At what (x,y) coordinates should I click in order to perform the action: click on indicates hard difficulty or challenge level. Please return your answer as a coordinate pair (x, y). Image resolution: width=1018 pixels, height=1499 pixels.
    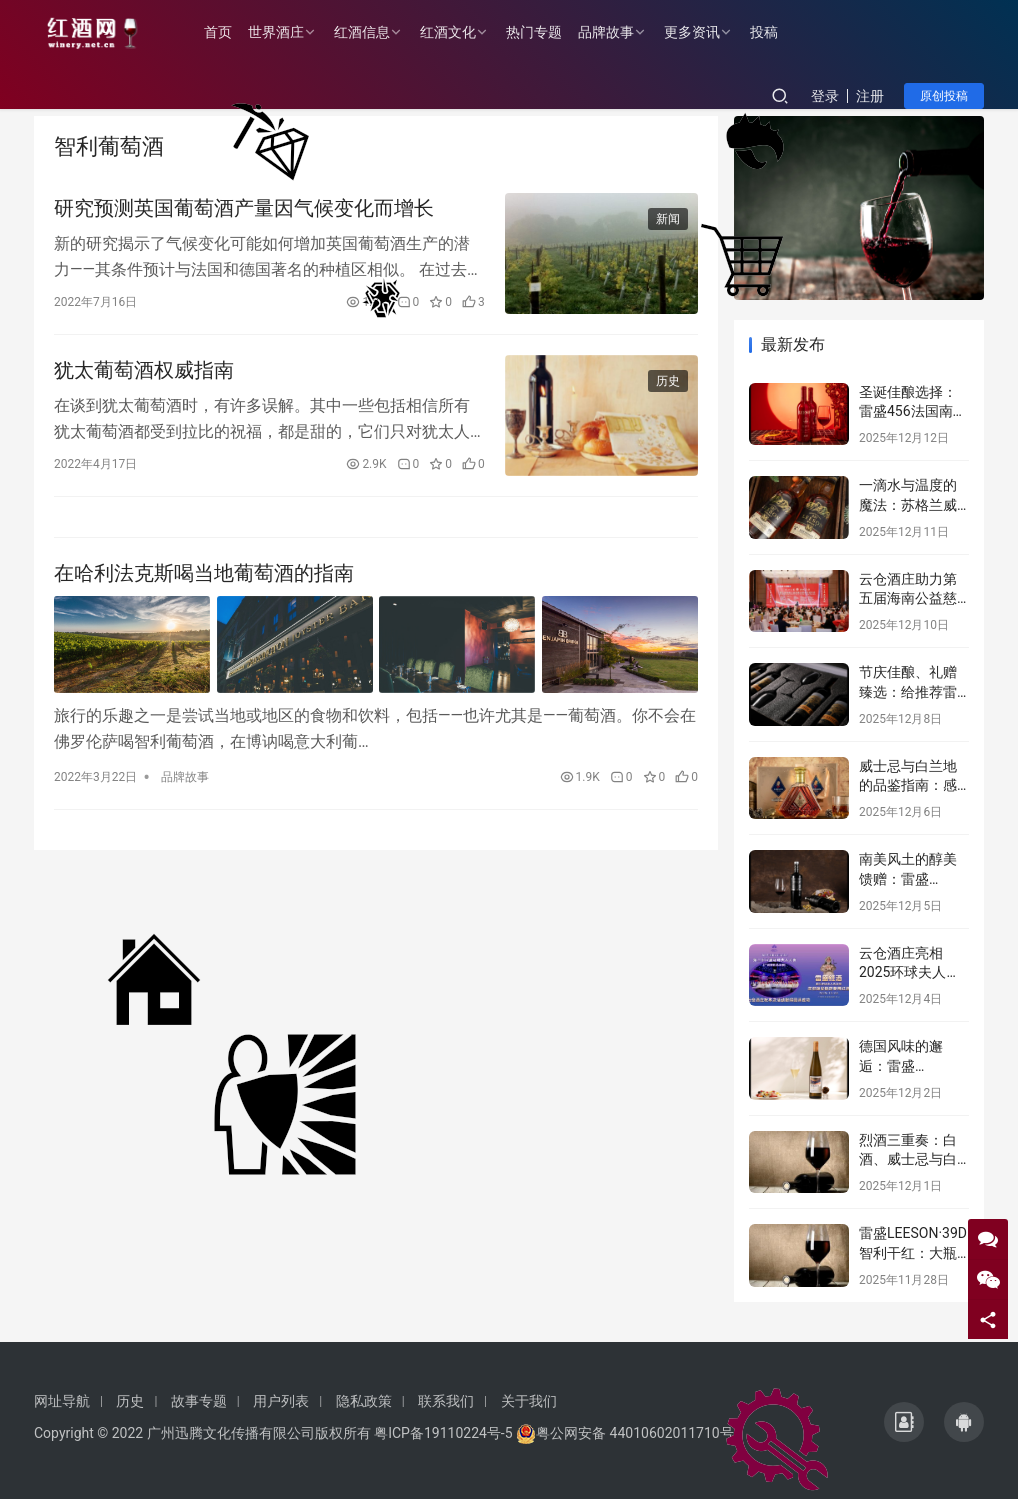
    Looking at the image, I should click on (270, 142).